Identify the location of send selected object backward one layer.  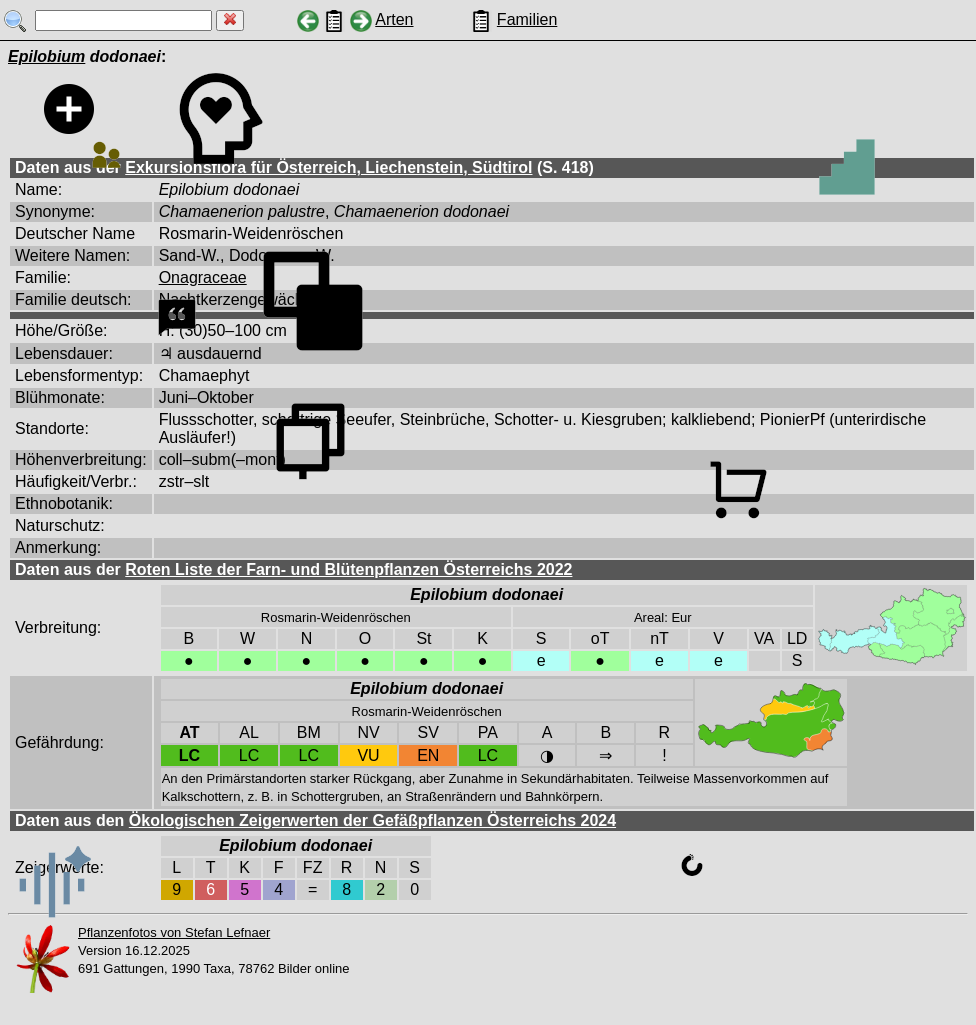
(313, 301).